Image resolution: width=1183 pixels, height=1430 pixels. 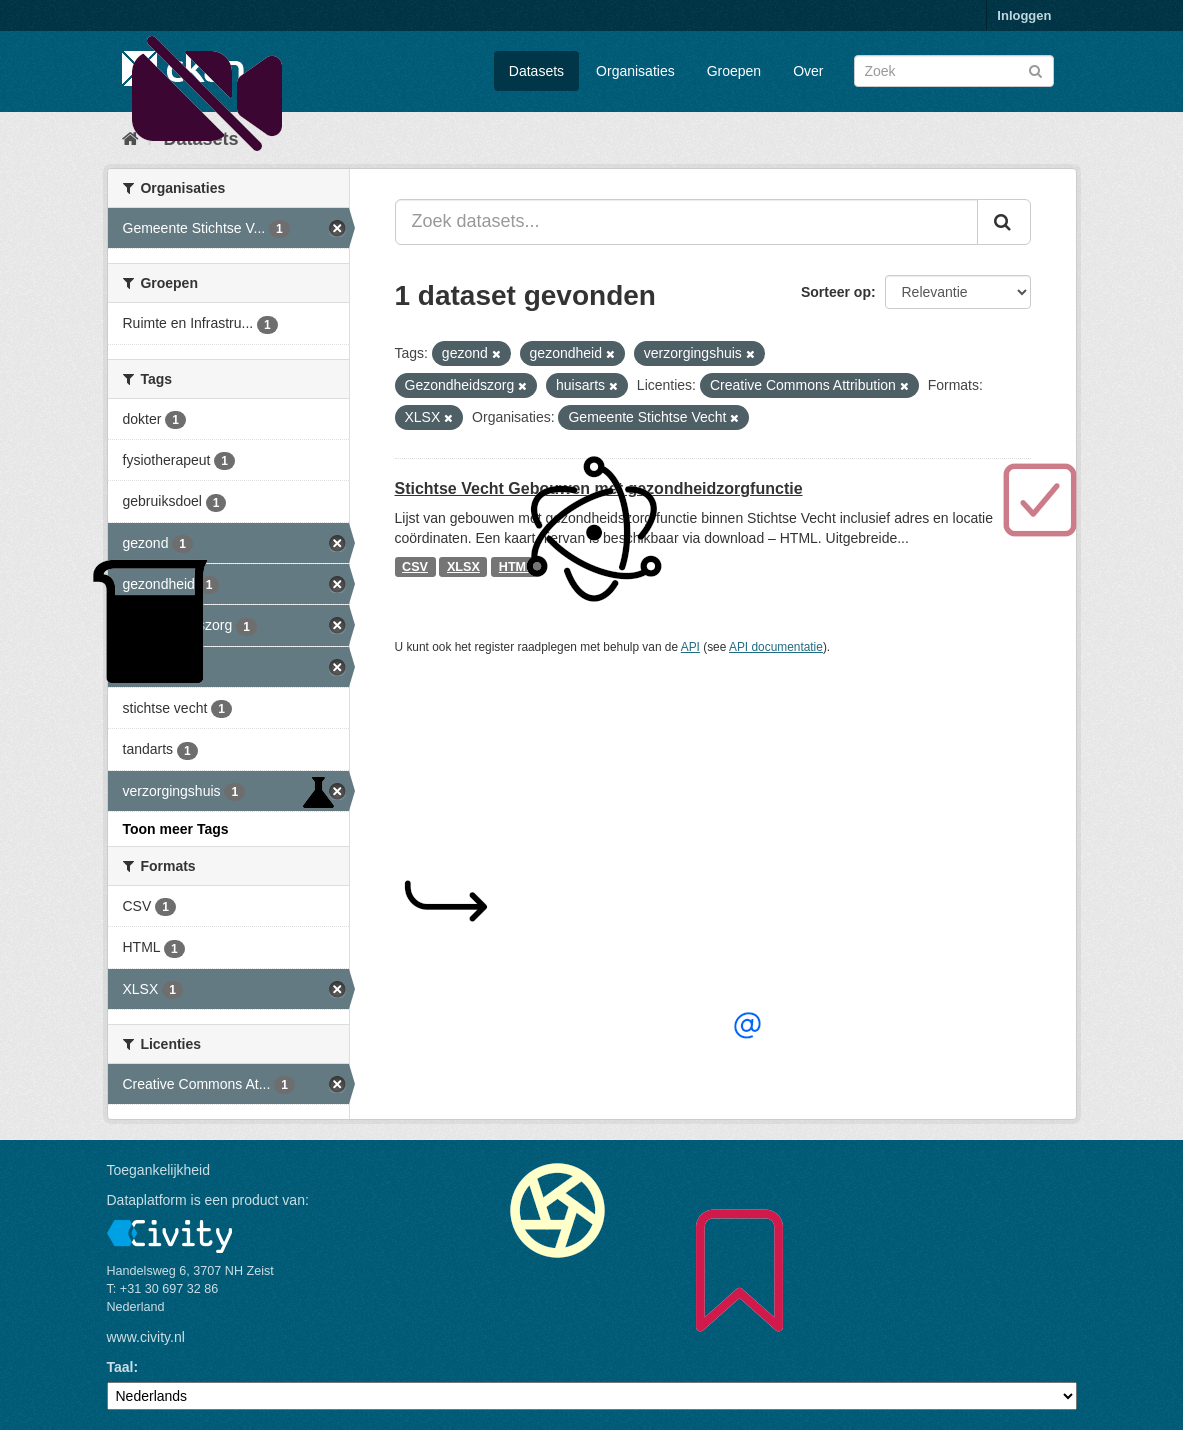 What do you see at coordinates (446, 901) in the screenshot?
I see `forward or redirect a message` at bounding box center [446, 901].